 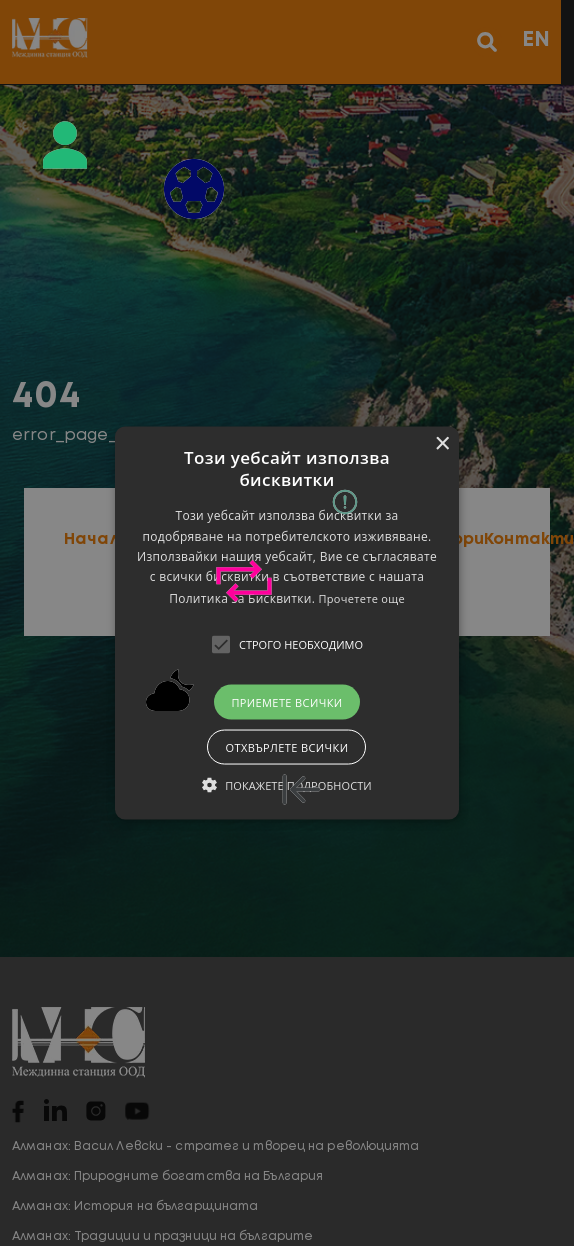 What do you see at coordinates (244, 581) in the screenshot?
I see `enable repeat mode for media playback` at bounding box center [244, 581].